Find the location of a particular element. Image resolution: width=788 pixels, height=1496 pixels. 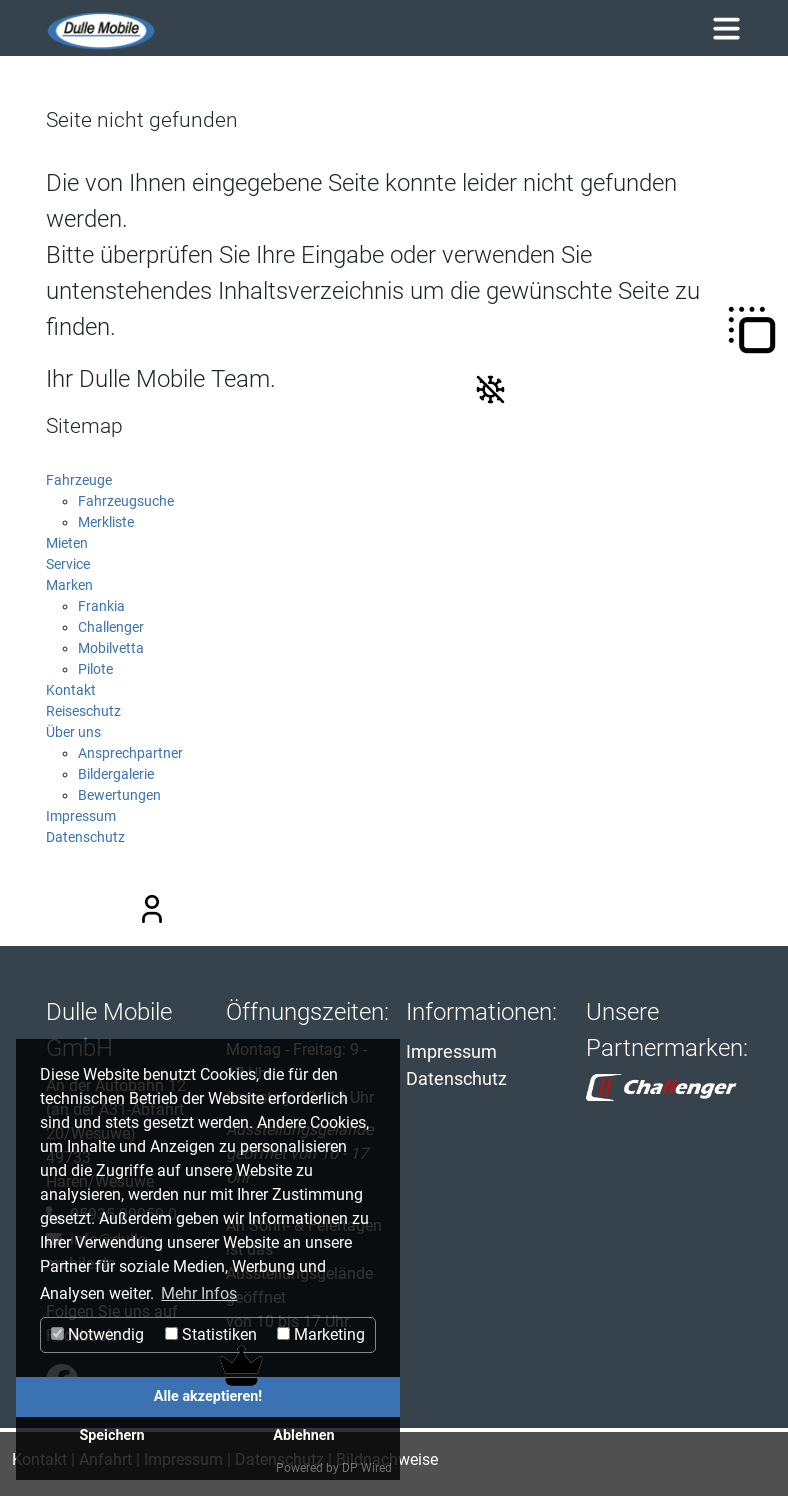

drag and drop to reorder items is located at coordinates (752, 330).